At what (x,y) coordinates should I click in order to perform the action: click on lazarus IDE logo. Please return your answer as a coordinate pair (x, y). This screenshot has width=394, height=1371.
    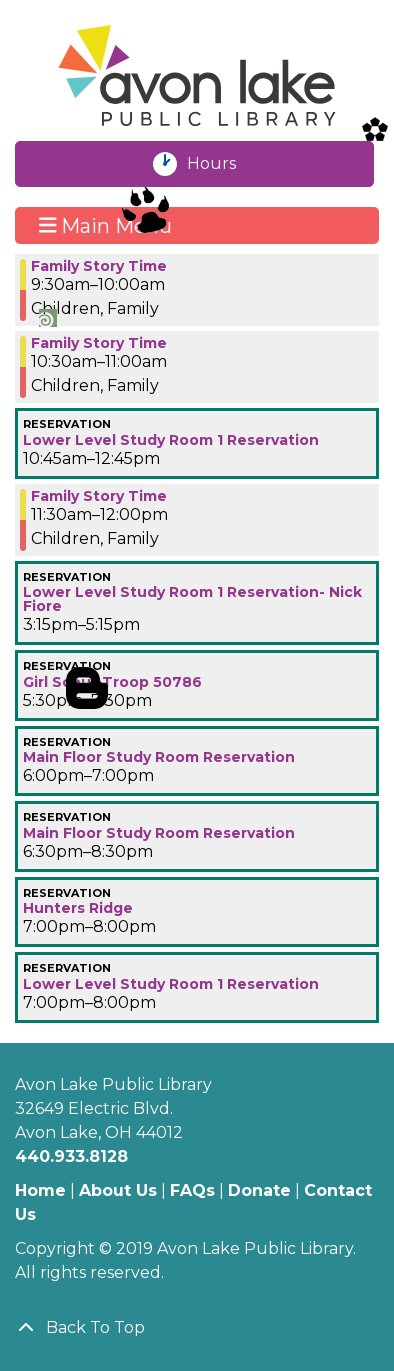
    Looking at the image, I should click on (145, 209).